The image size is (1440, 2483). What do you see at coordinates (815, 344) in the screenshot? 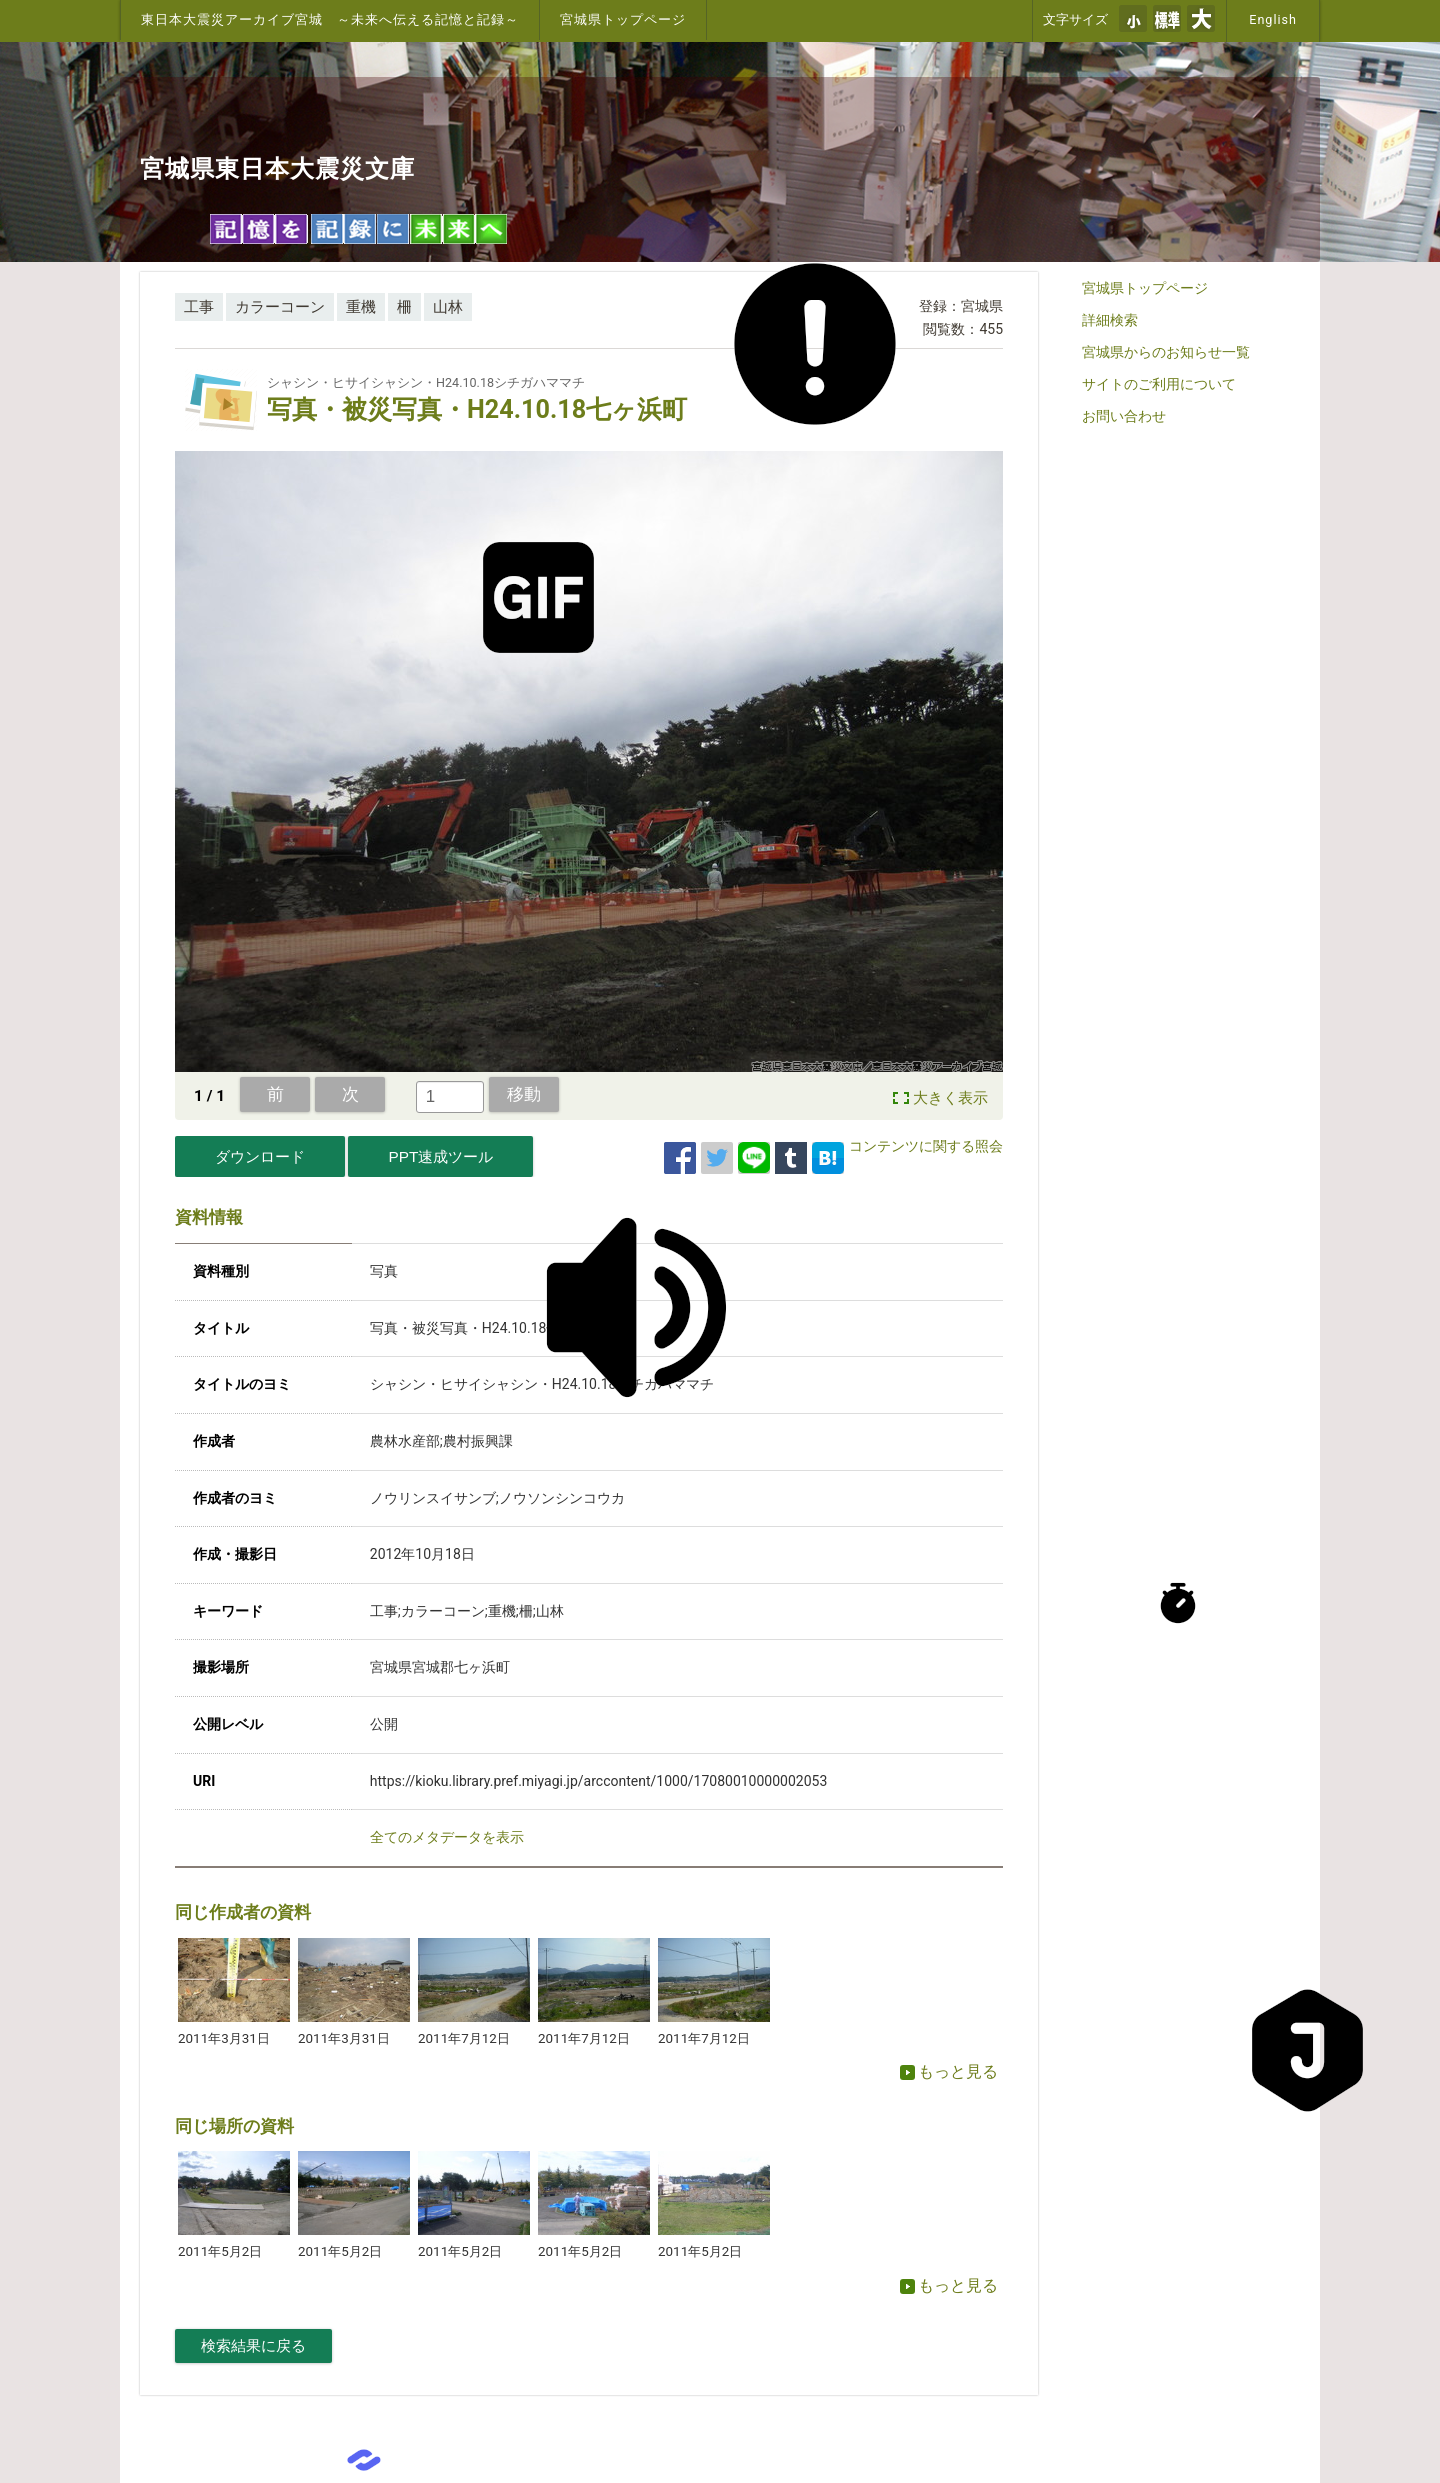
I see `indicates a warning or alert that needs attention` at bounding box center [815, 344].